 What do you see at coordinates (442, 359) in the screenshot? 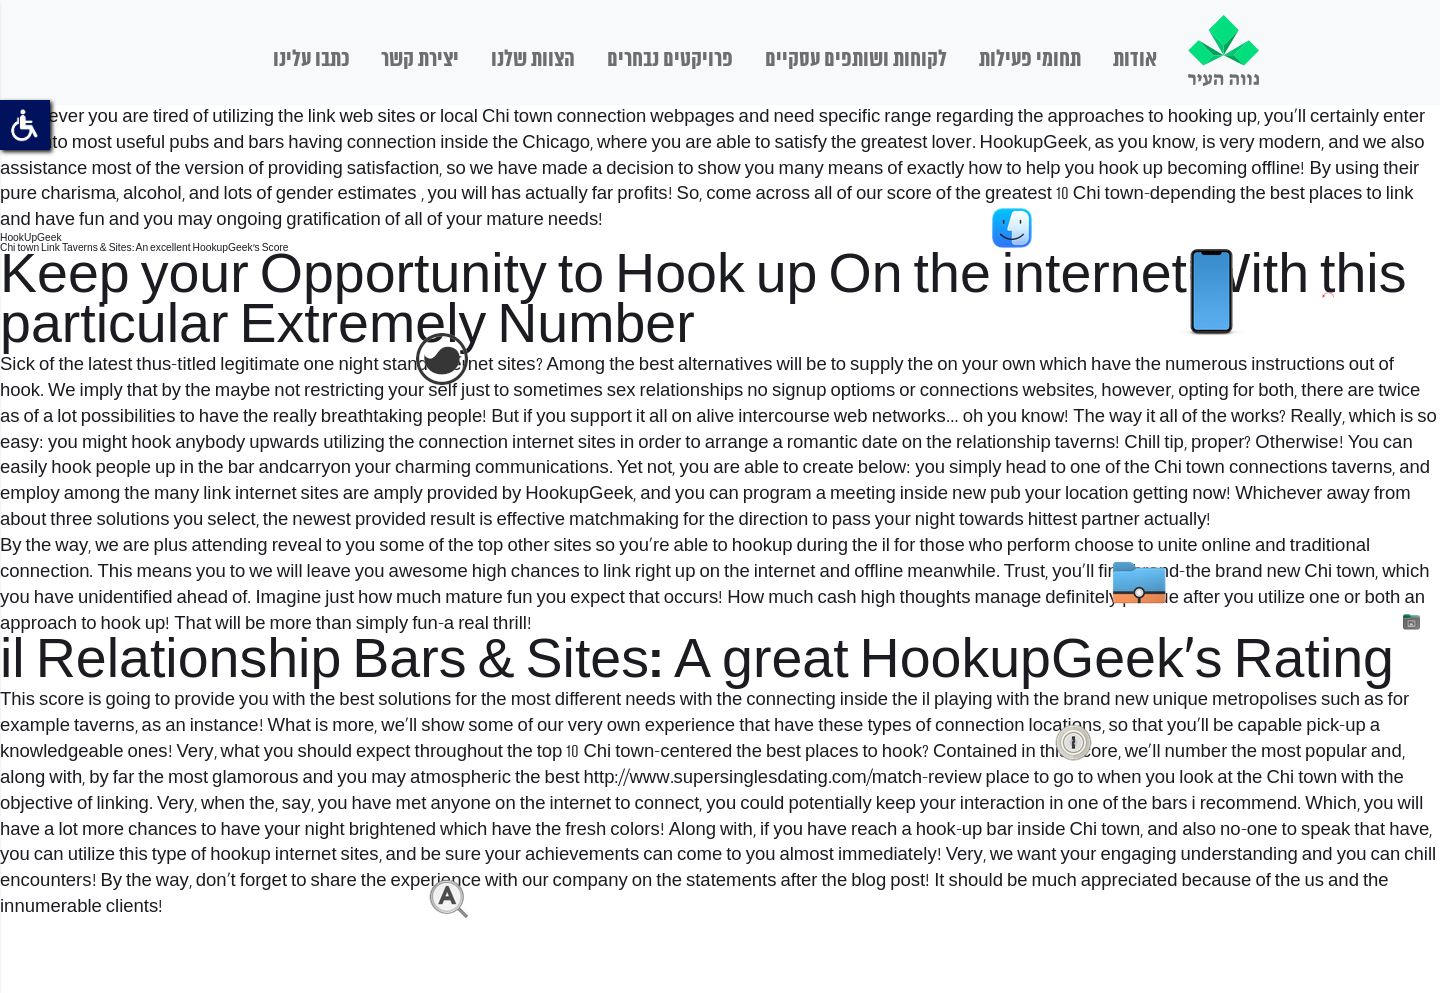
I see `launch budgie desktop environment` at bounding box center [442, 359].